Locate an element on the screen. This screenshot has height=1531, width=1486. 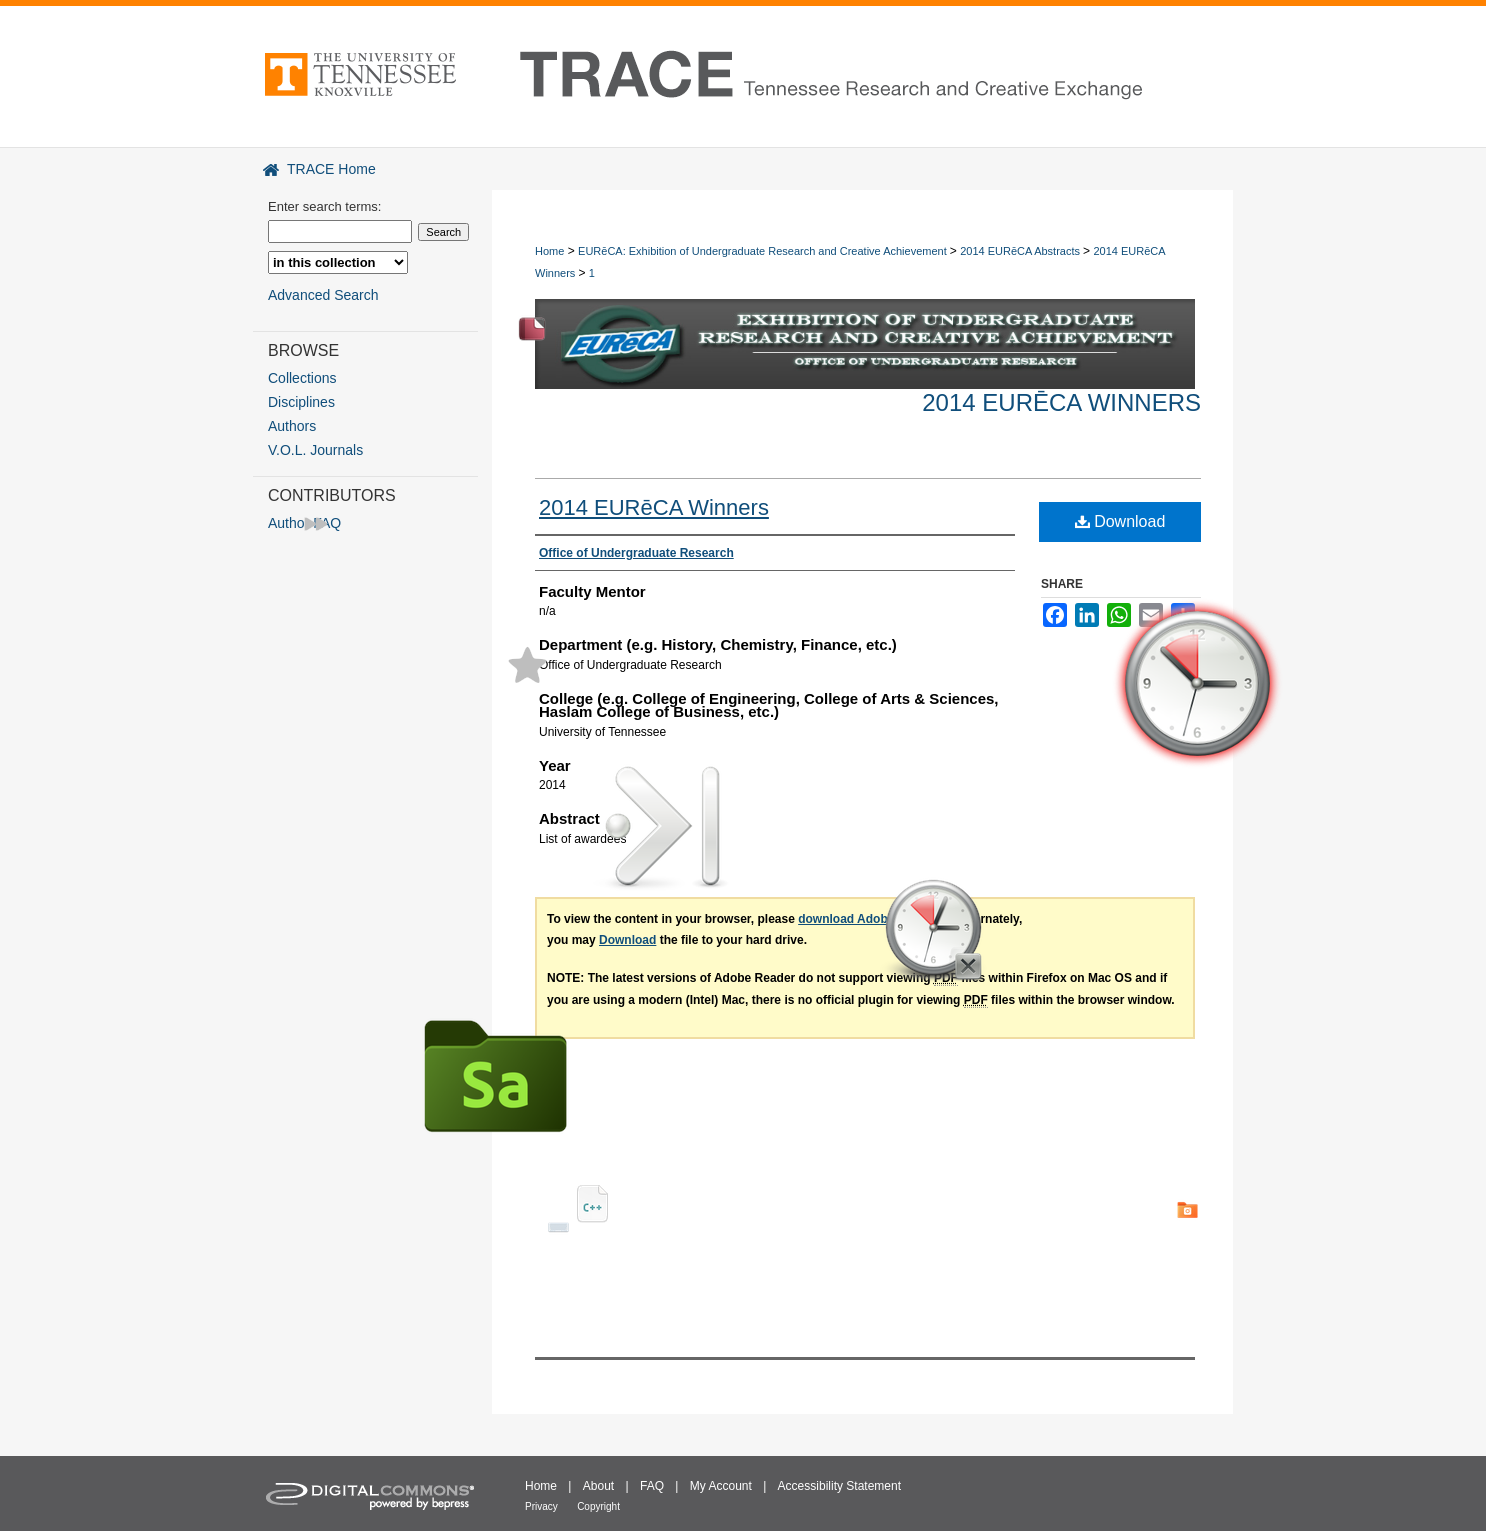
bluetooth keyboard connected is located at coordinates (558, 1227).